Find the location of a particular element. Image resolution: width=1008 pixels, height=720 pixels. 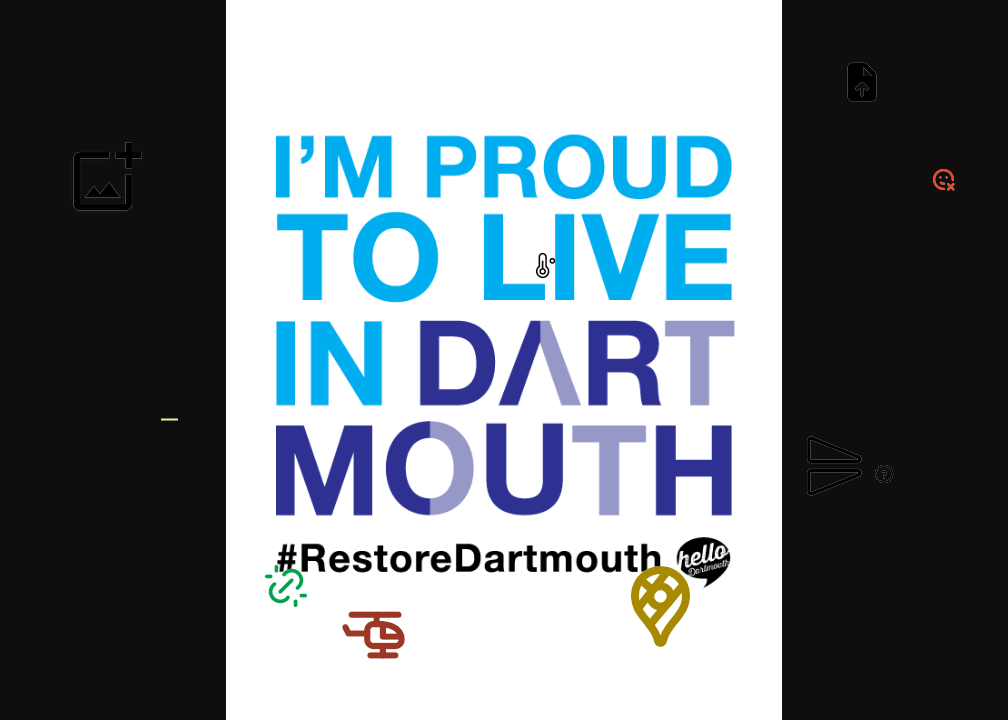

upload a file is located at coordinates (862, 82).